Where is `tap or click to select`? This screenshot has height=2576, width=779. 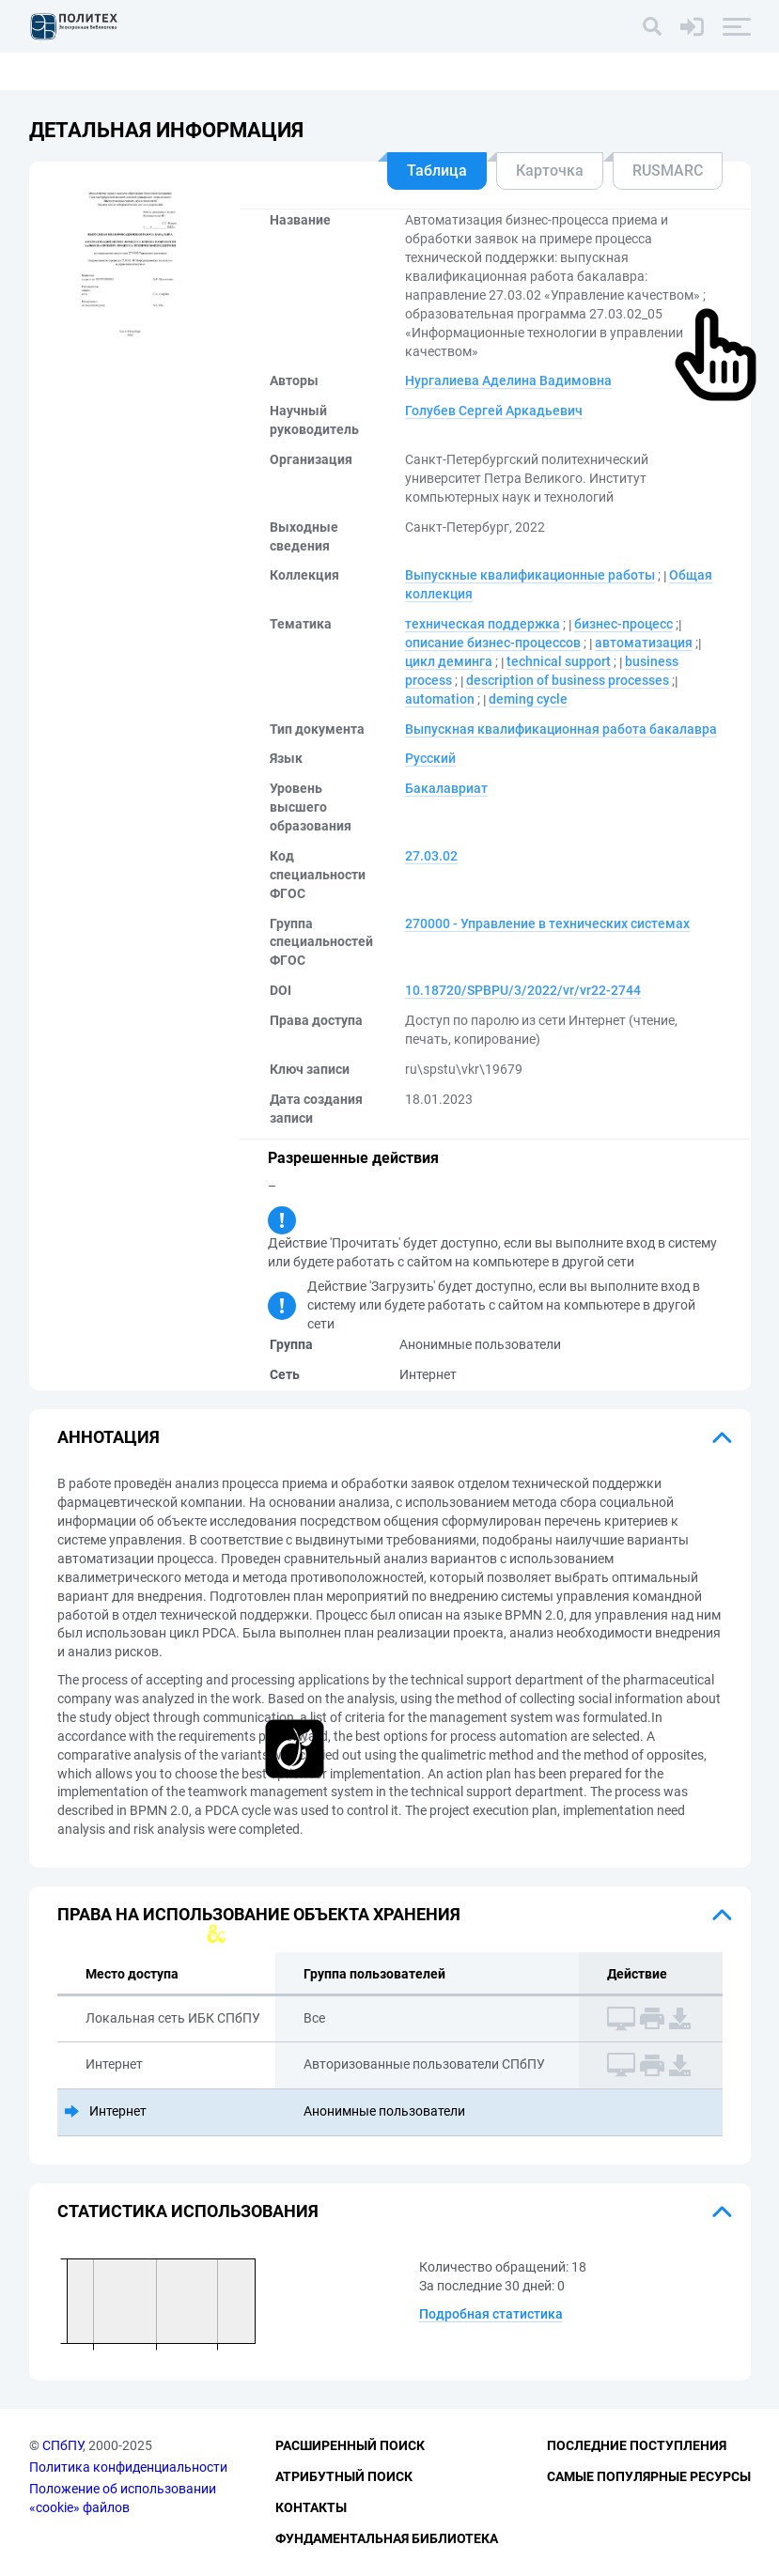 tap or click to select is located at coordinates (715, 354).